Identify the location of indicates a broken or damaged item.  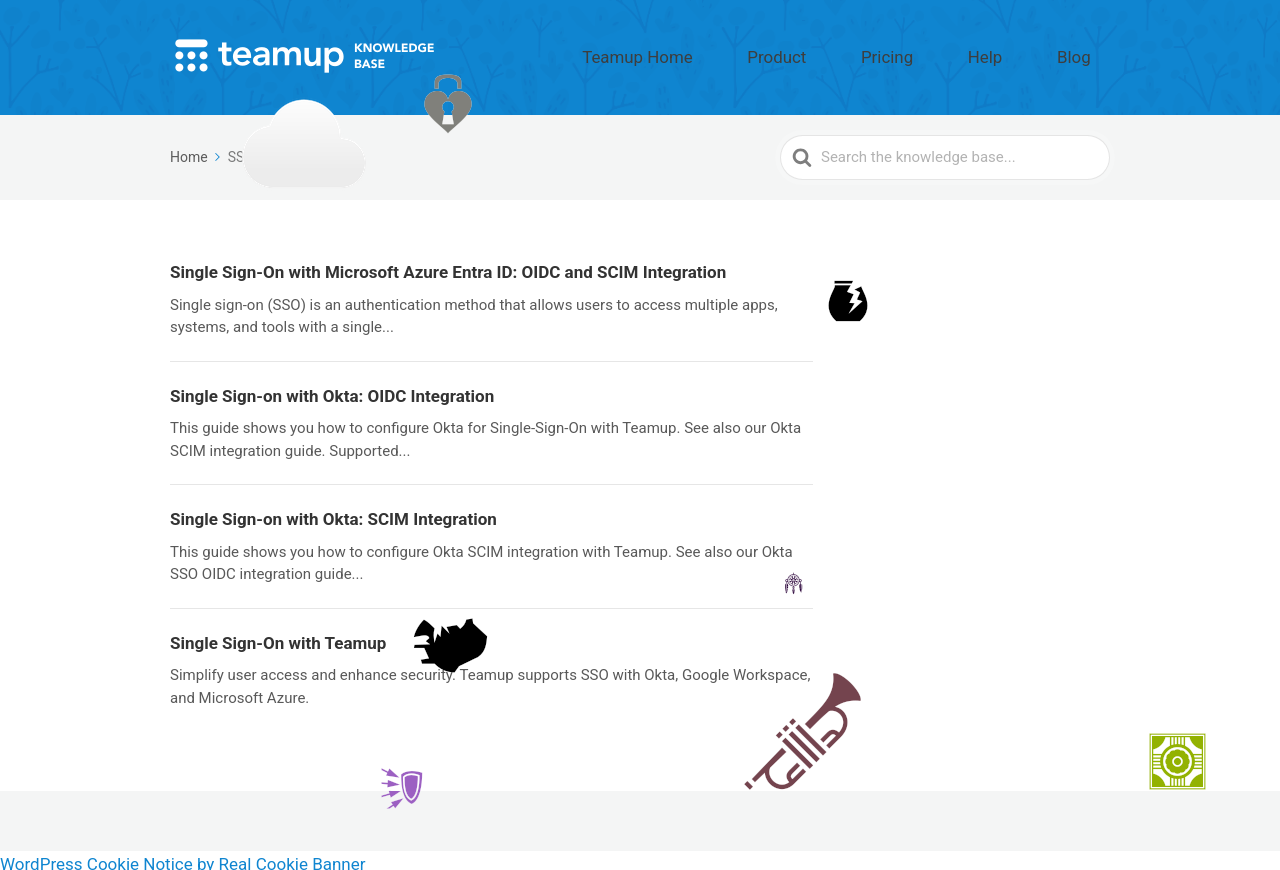
(848, 301).